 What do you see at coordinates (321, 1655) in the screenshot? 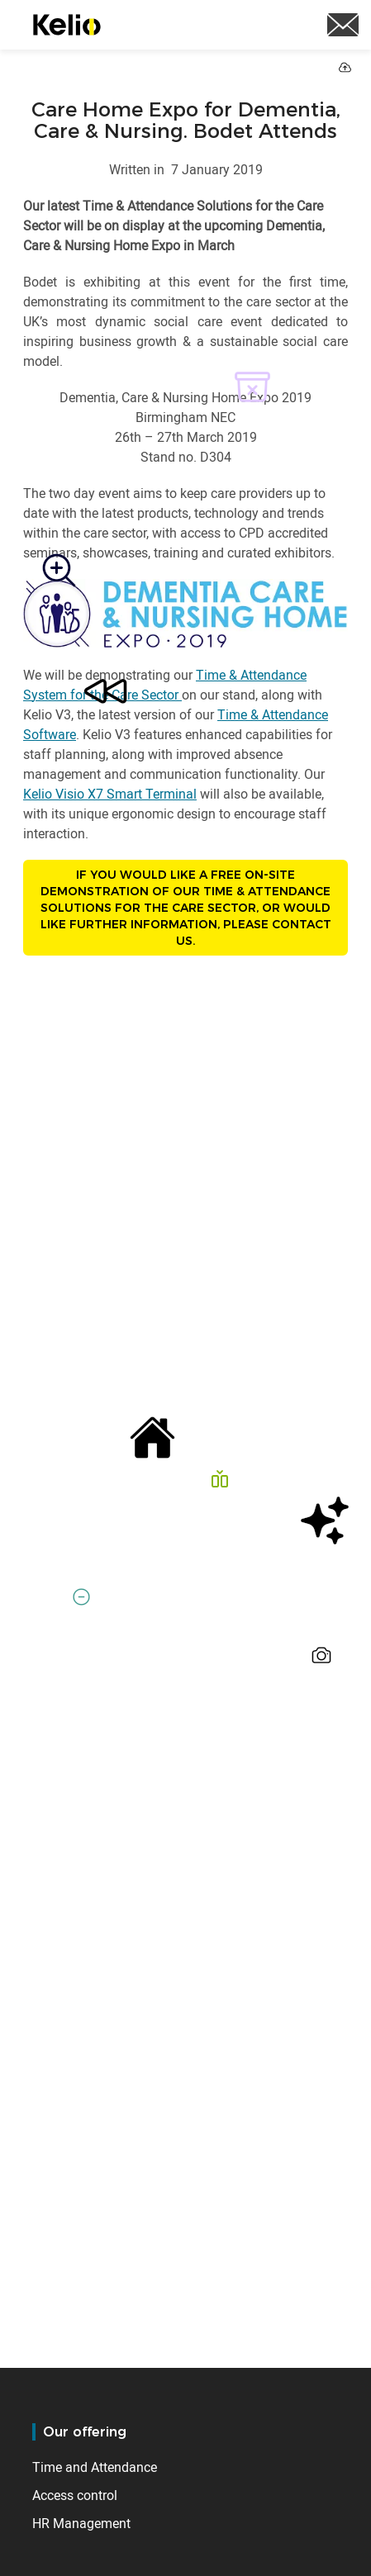
I see `take a photo` at bounding box center [321, 1655].